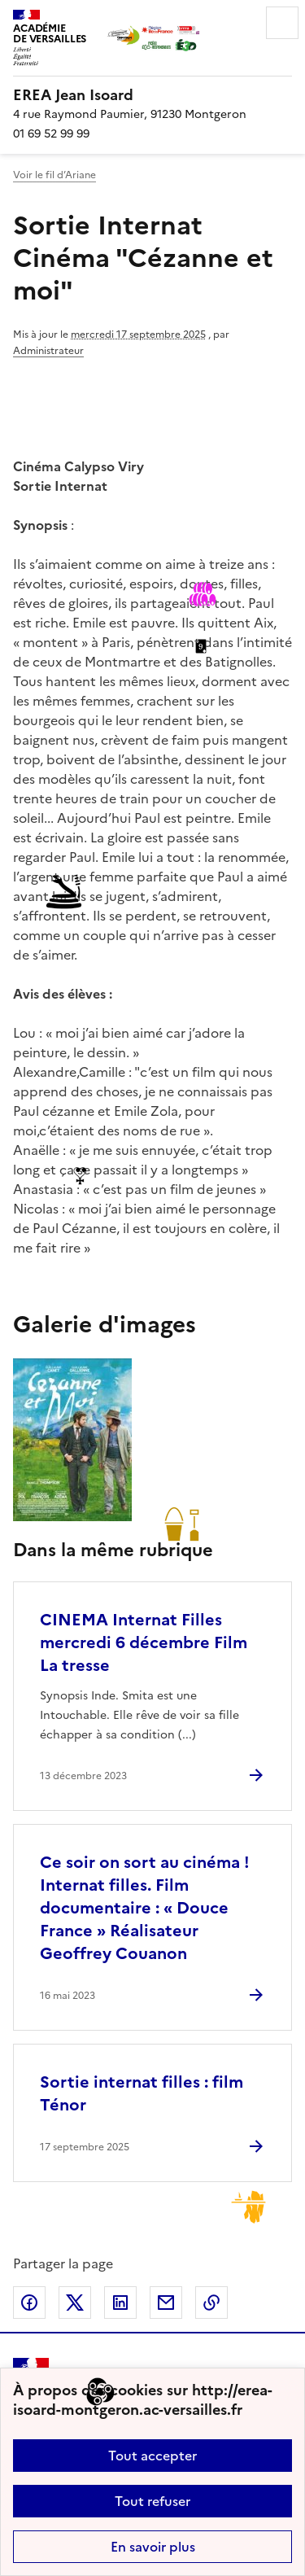 This screenshot has width=305, height=2576. What do you see at coordinates (80, 1175) in the screenshot?
I see `select a holy or religious faction in a game` at bounding box center [80, 1175].